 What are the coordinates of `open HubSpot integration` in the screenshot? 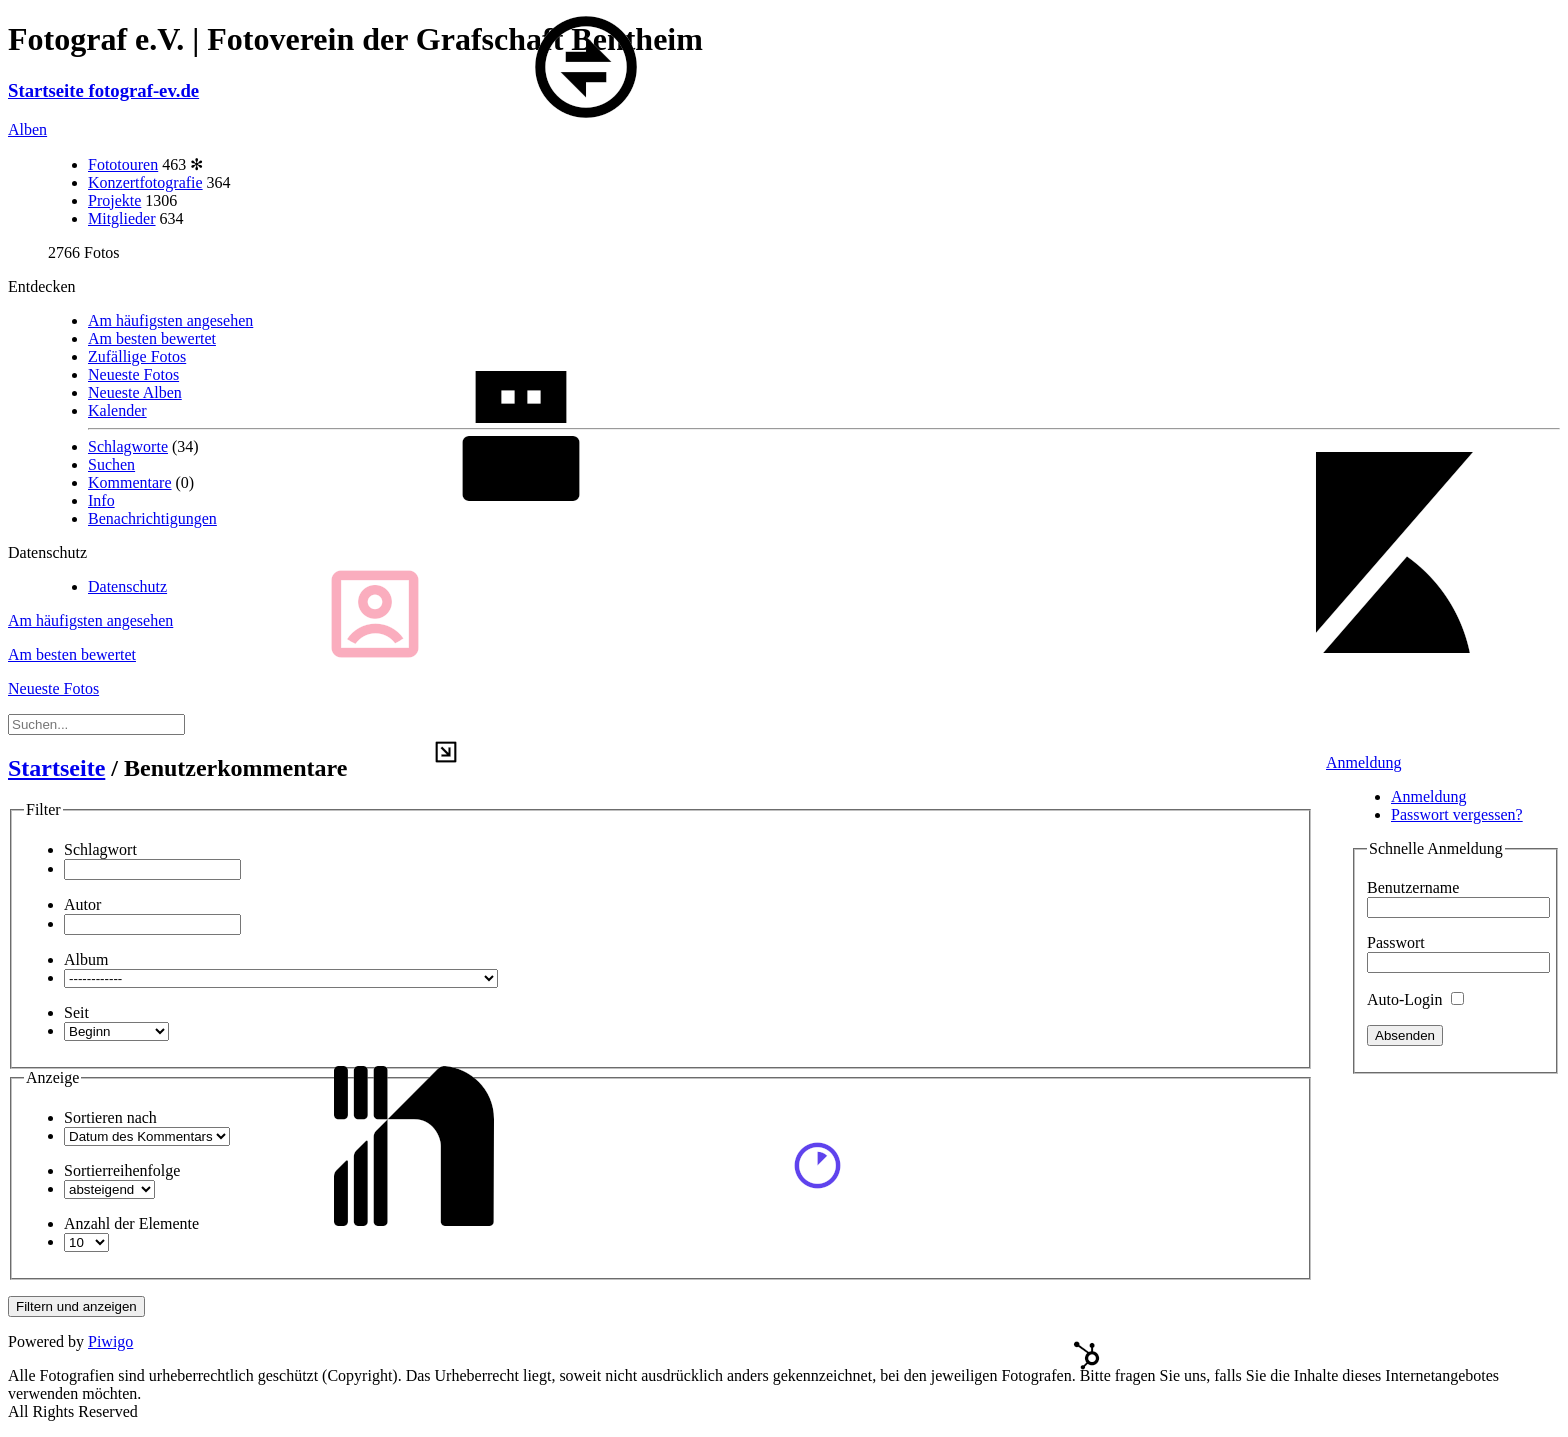 It's located at (1086, 1355).